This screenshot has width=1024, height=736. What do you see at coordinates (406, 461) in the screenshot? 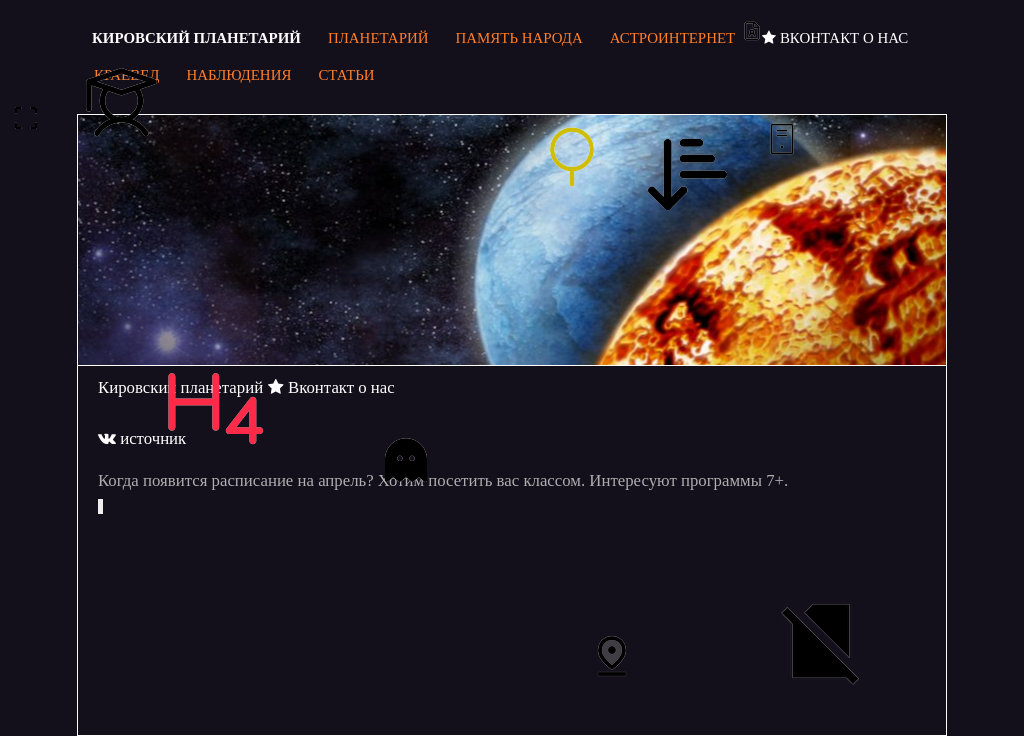
I see `toggle ghost mode or invisible status` at bounding box center [406, 461].